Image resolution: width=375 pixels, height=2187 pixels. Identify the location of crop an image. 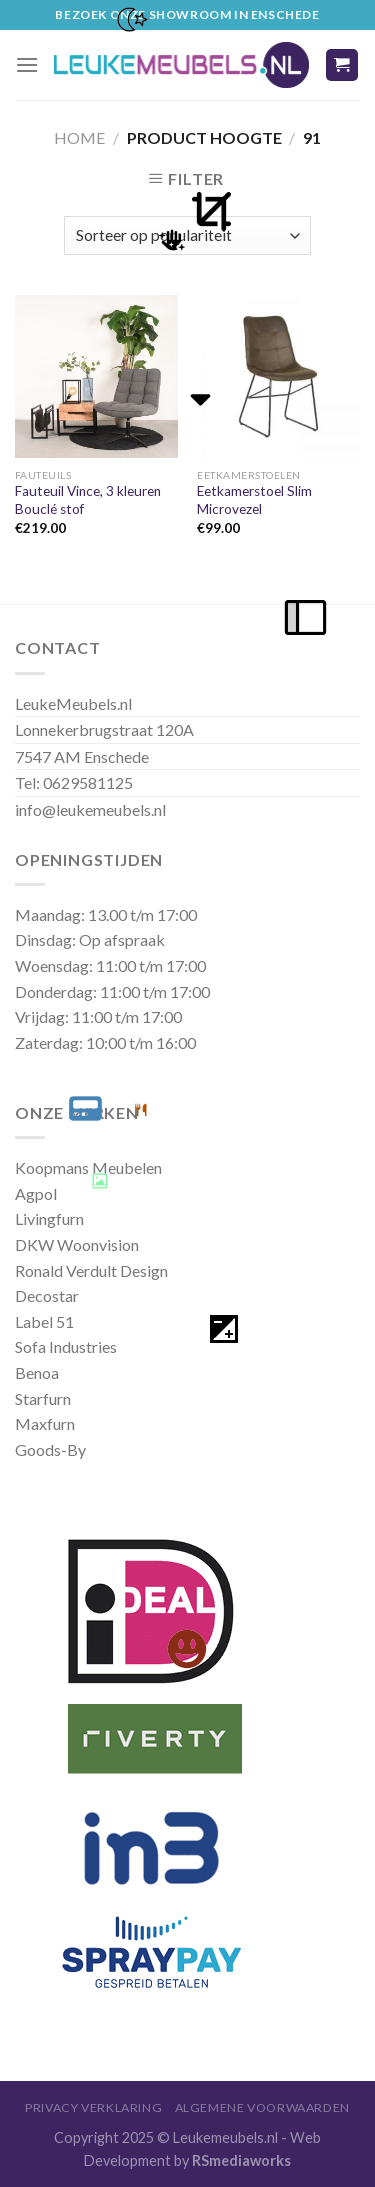
(211, 211).